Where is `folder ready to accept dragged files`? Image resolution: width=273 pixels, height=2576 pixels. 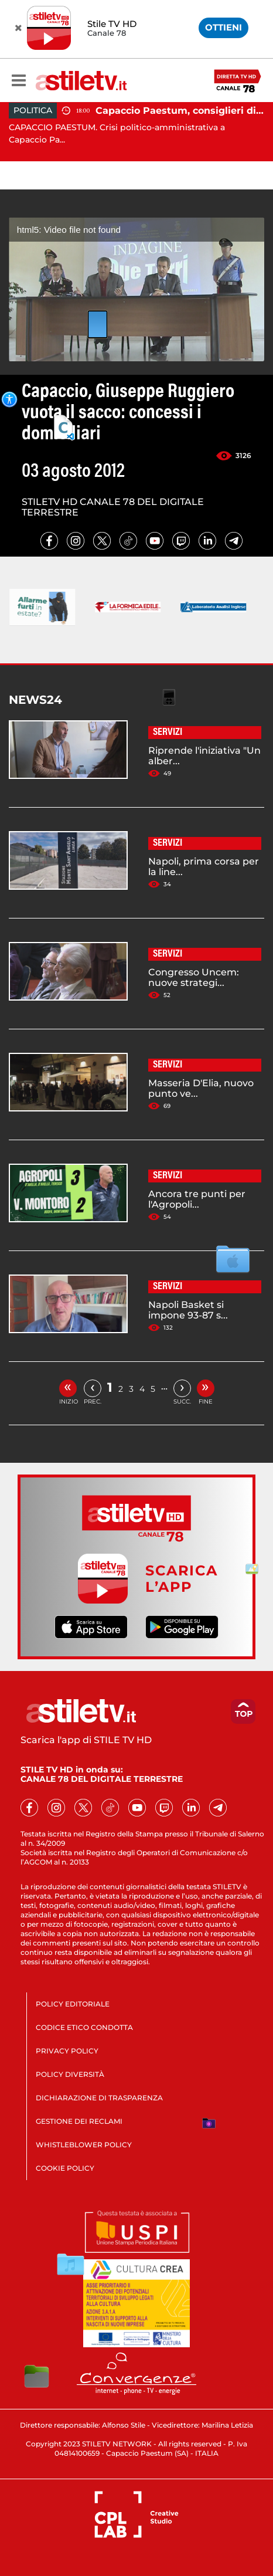
folder ready to accept dragged files is located at coordinates (36, 2376).